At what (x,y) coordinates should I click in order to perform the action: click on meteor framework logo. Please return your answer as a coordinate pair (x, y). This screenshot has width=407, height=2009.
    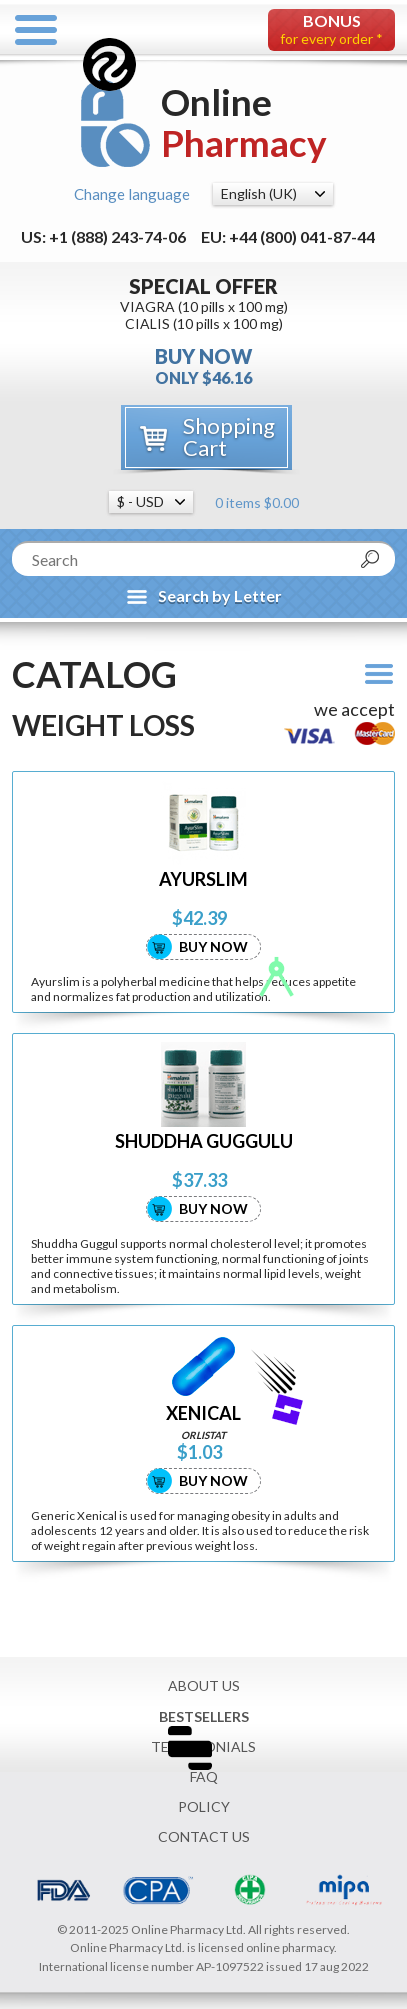
    Looking at the image, I should click on (273, 1371).